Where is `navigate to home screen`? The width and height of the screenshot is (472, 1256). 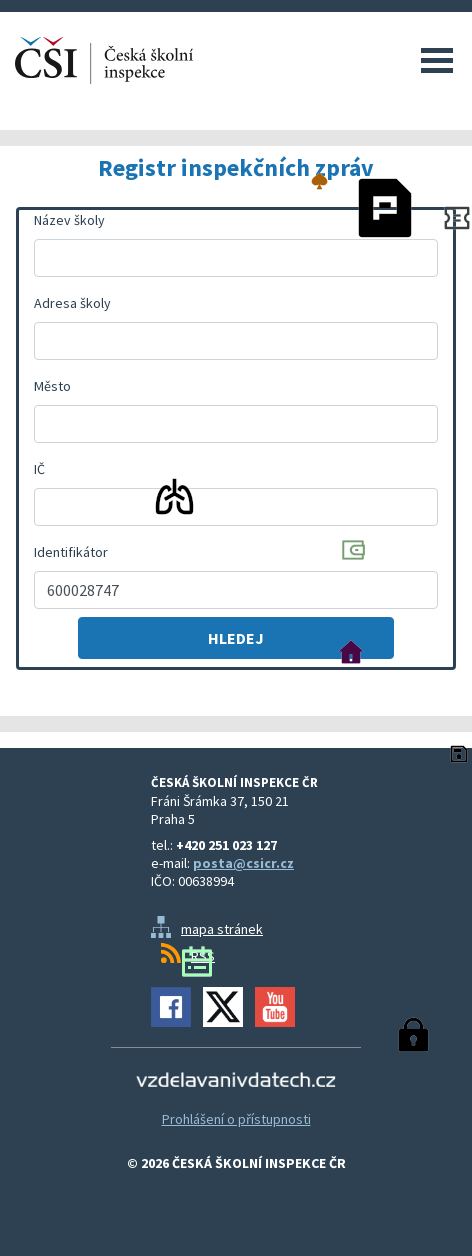
navigate to home screen is located at coordinates (351, 653).